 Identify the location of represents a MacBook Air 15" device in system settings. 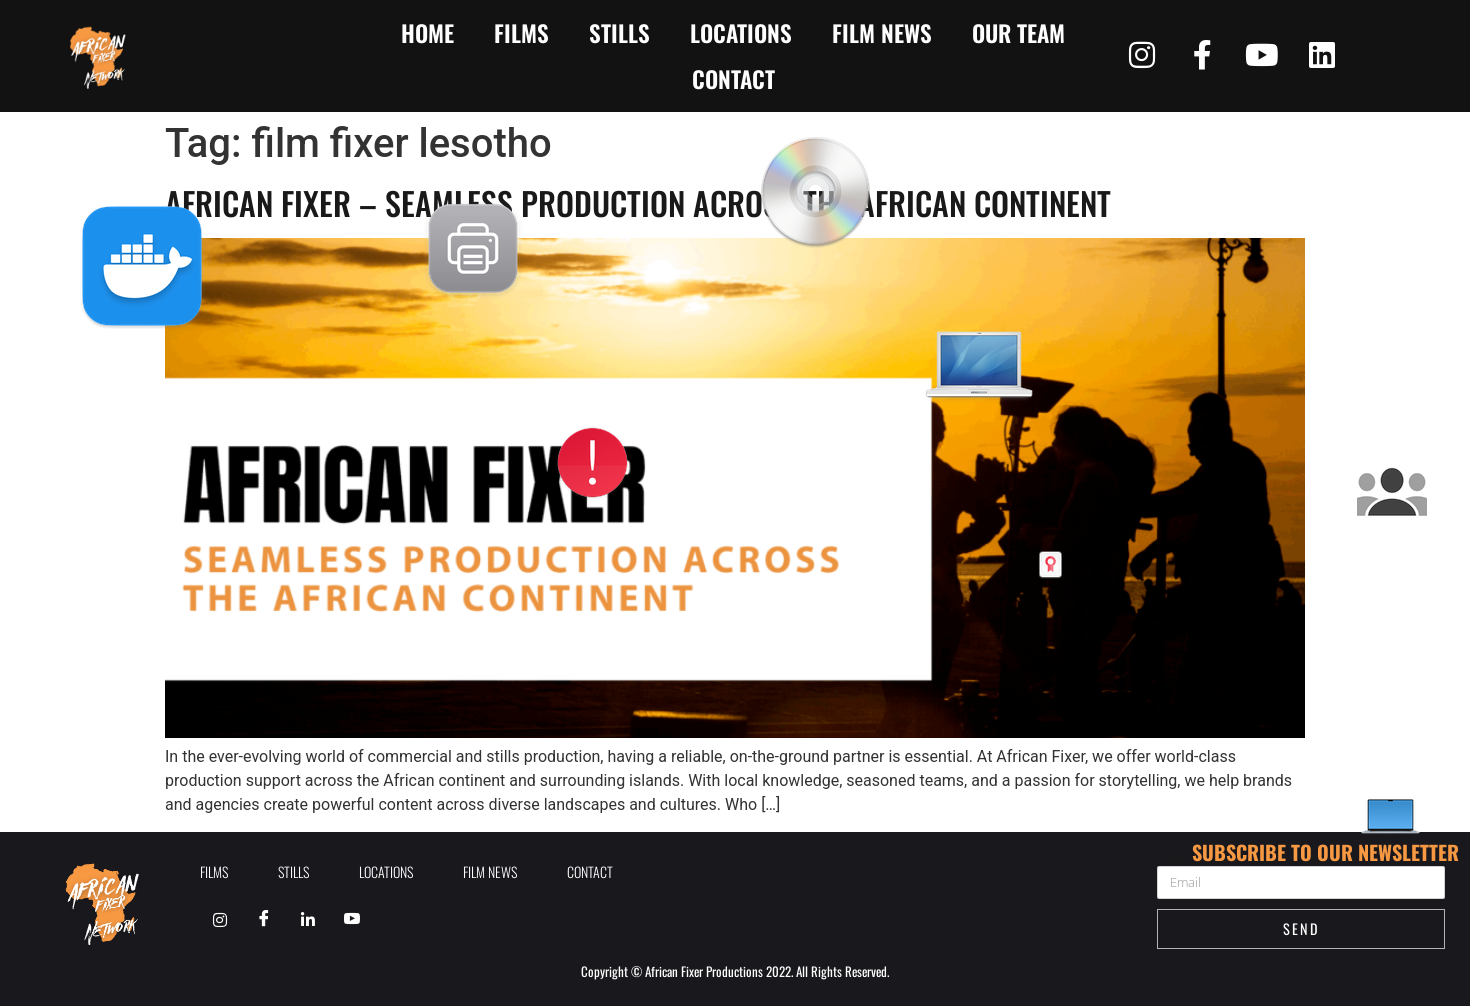
(1390, 813).